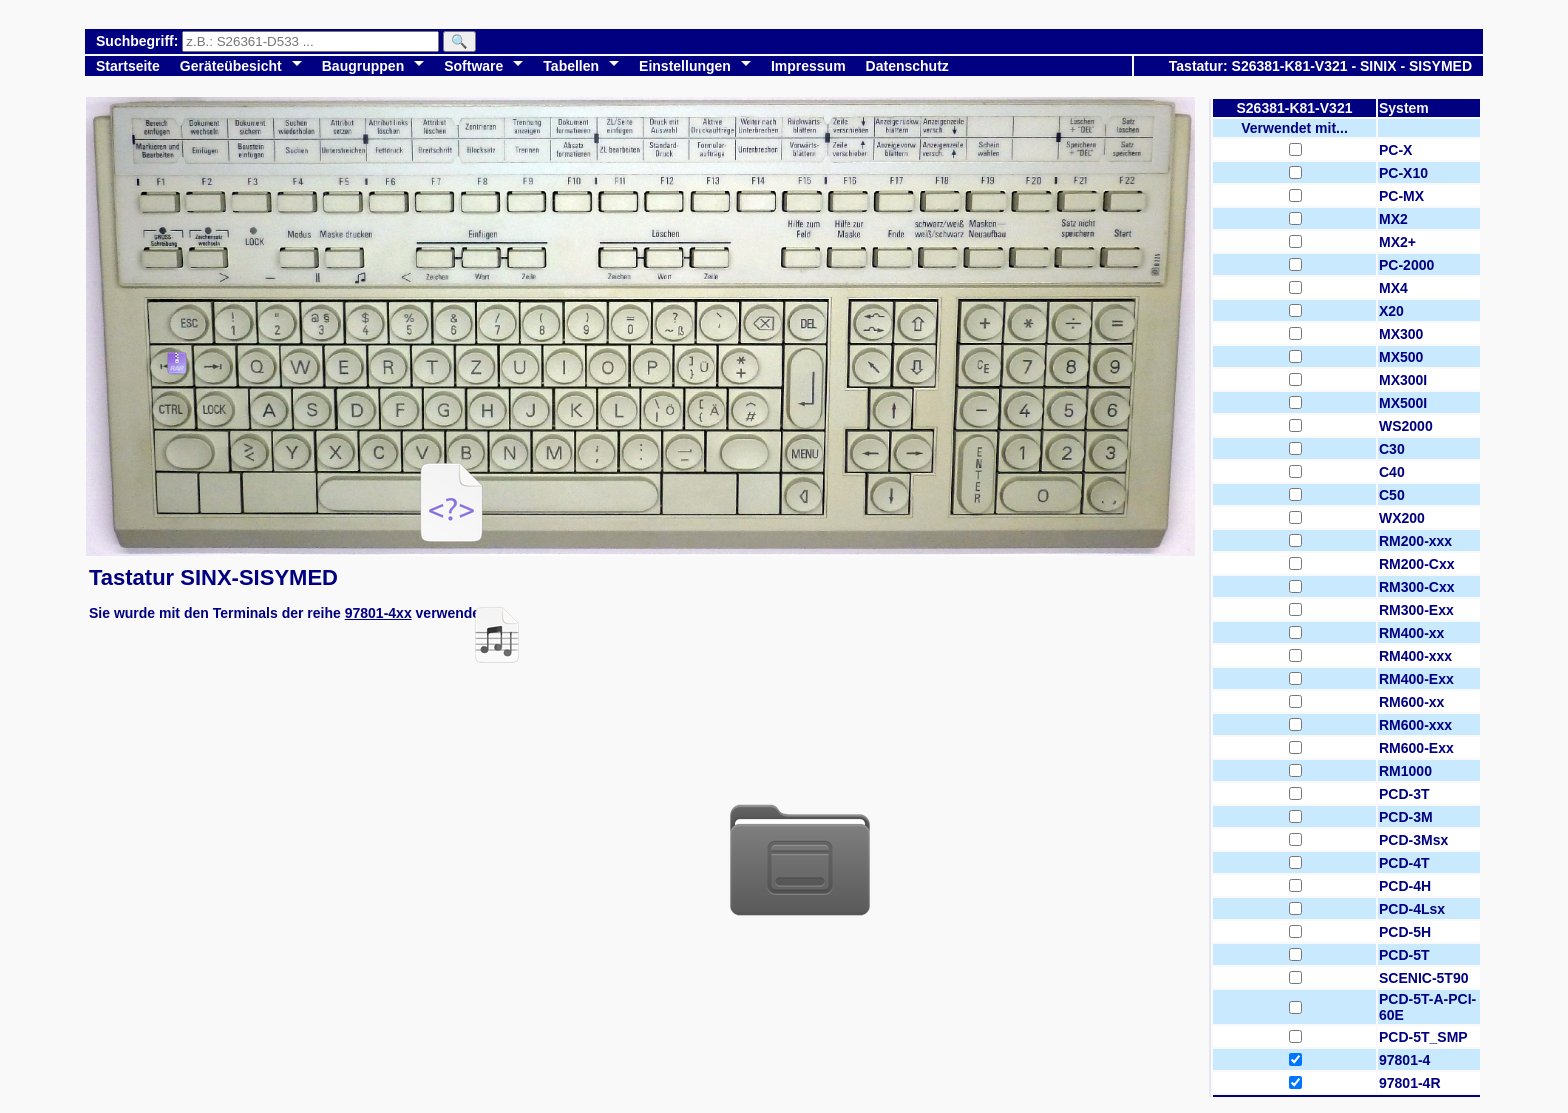 This screenshot has height=1113, width=1568. Describe the element at coordinates (497, 635) in the screenshot. I see `iMelody ringtone file` at that location.